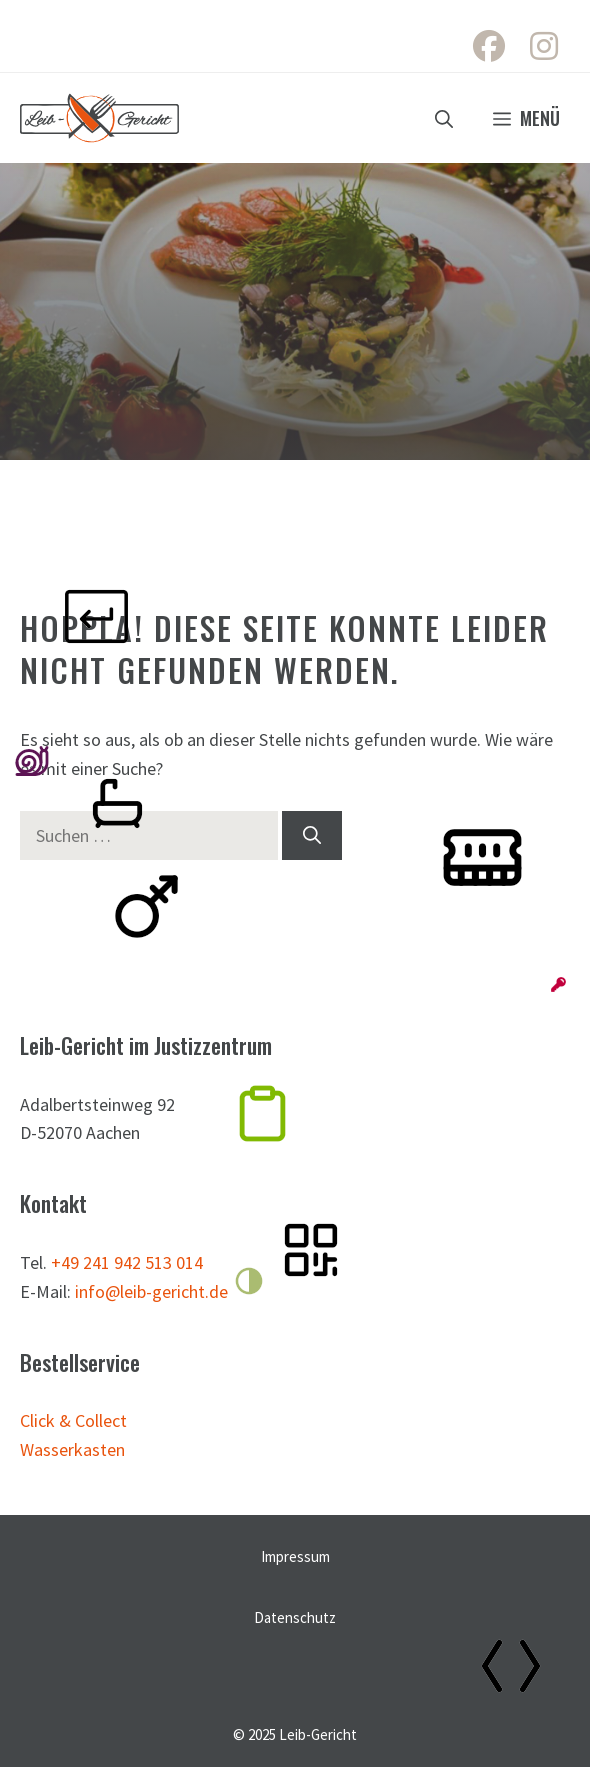  Describe the element at coordinates (311, 1250) in the screenshot. I see `scan or display a QR code` at that location.